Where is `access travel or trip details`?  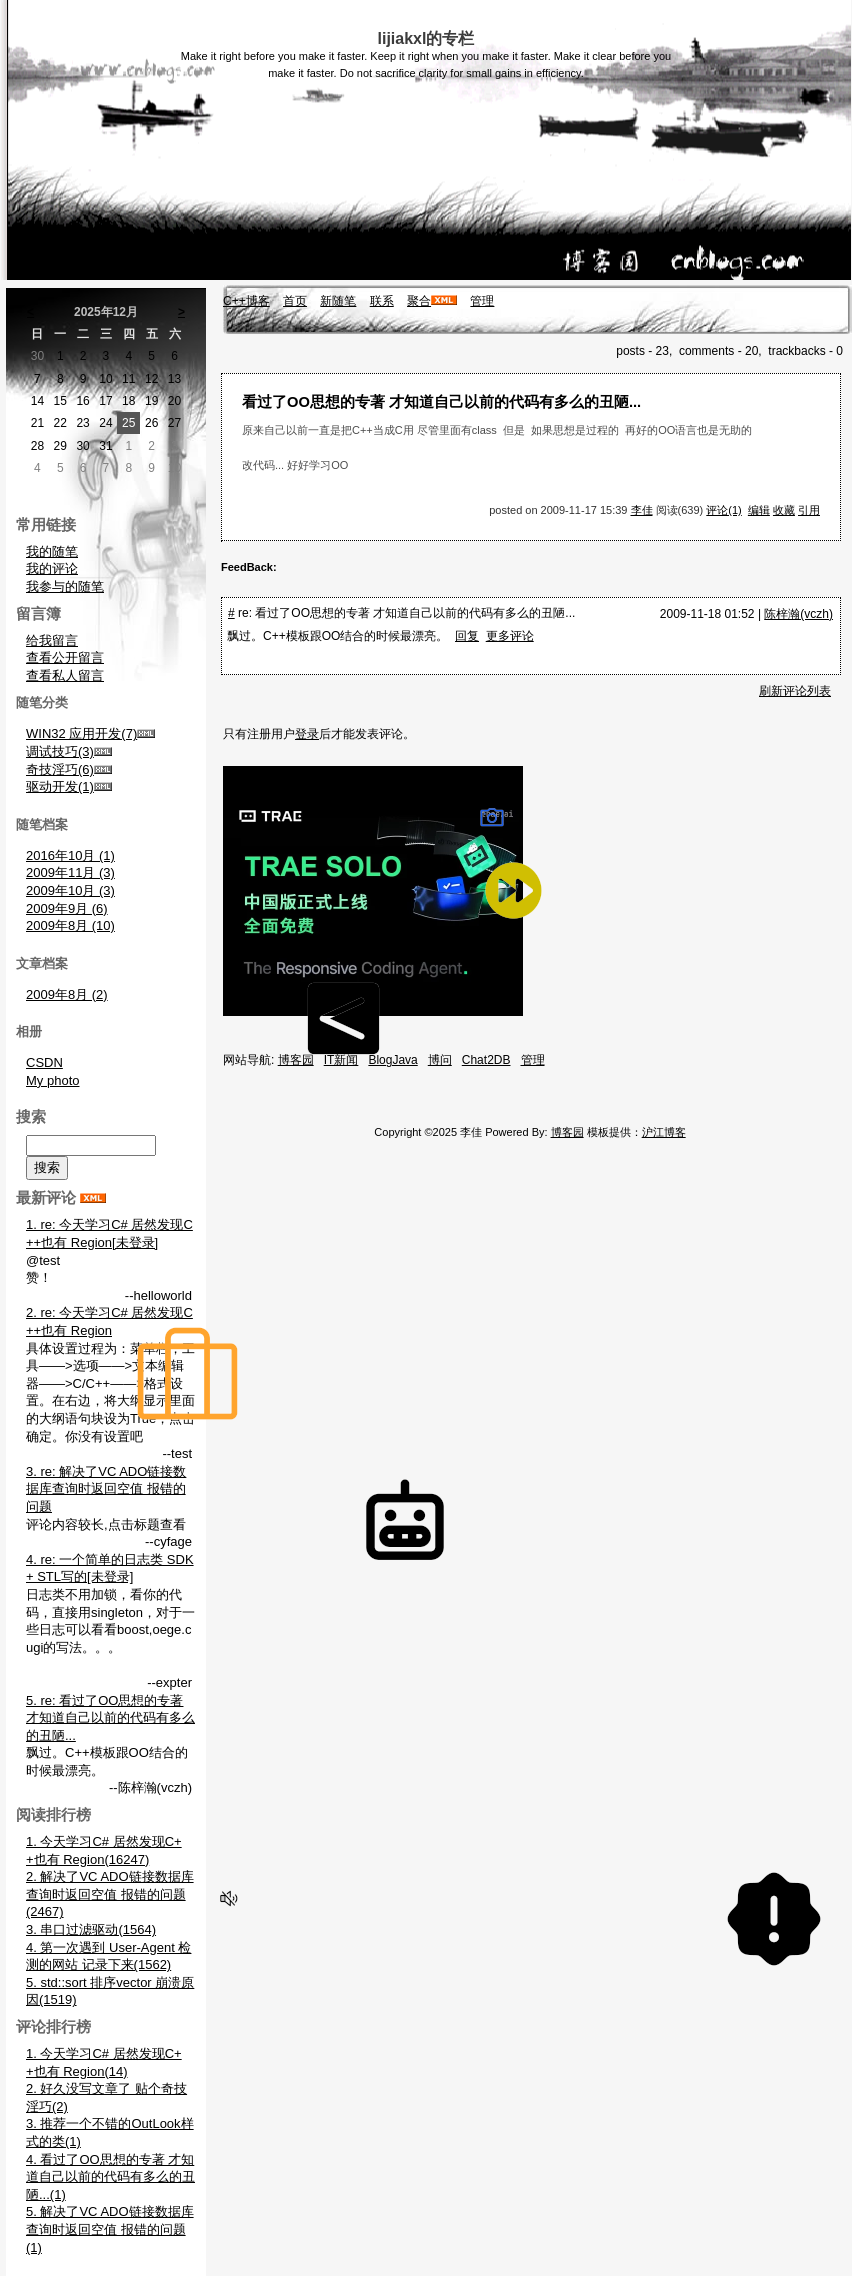 access travel or trip details is located at coordinates (187, 1377).